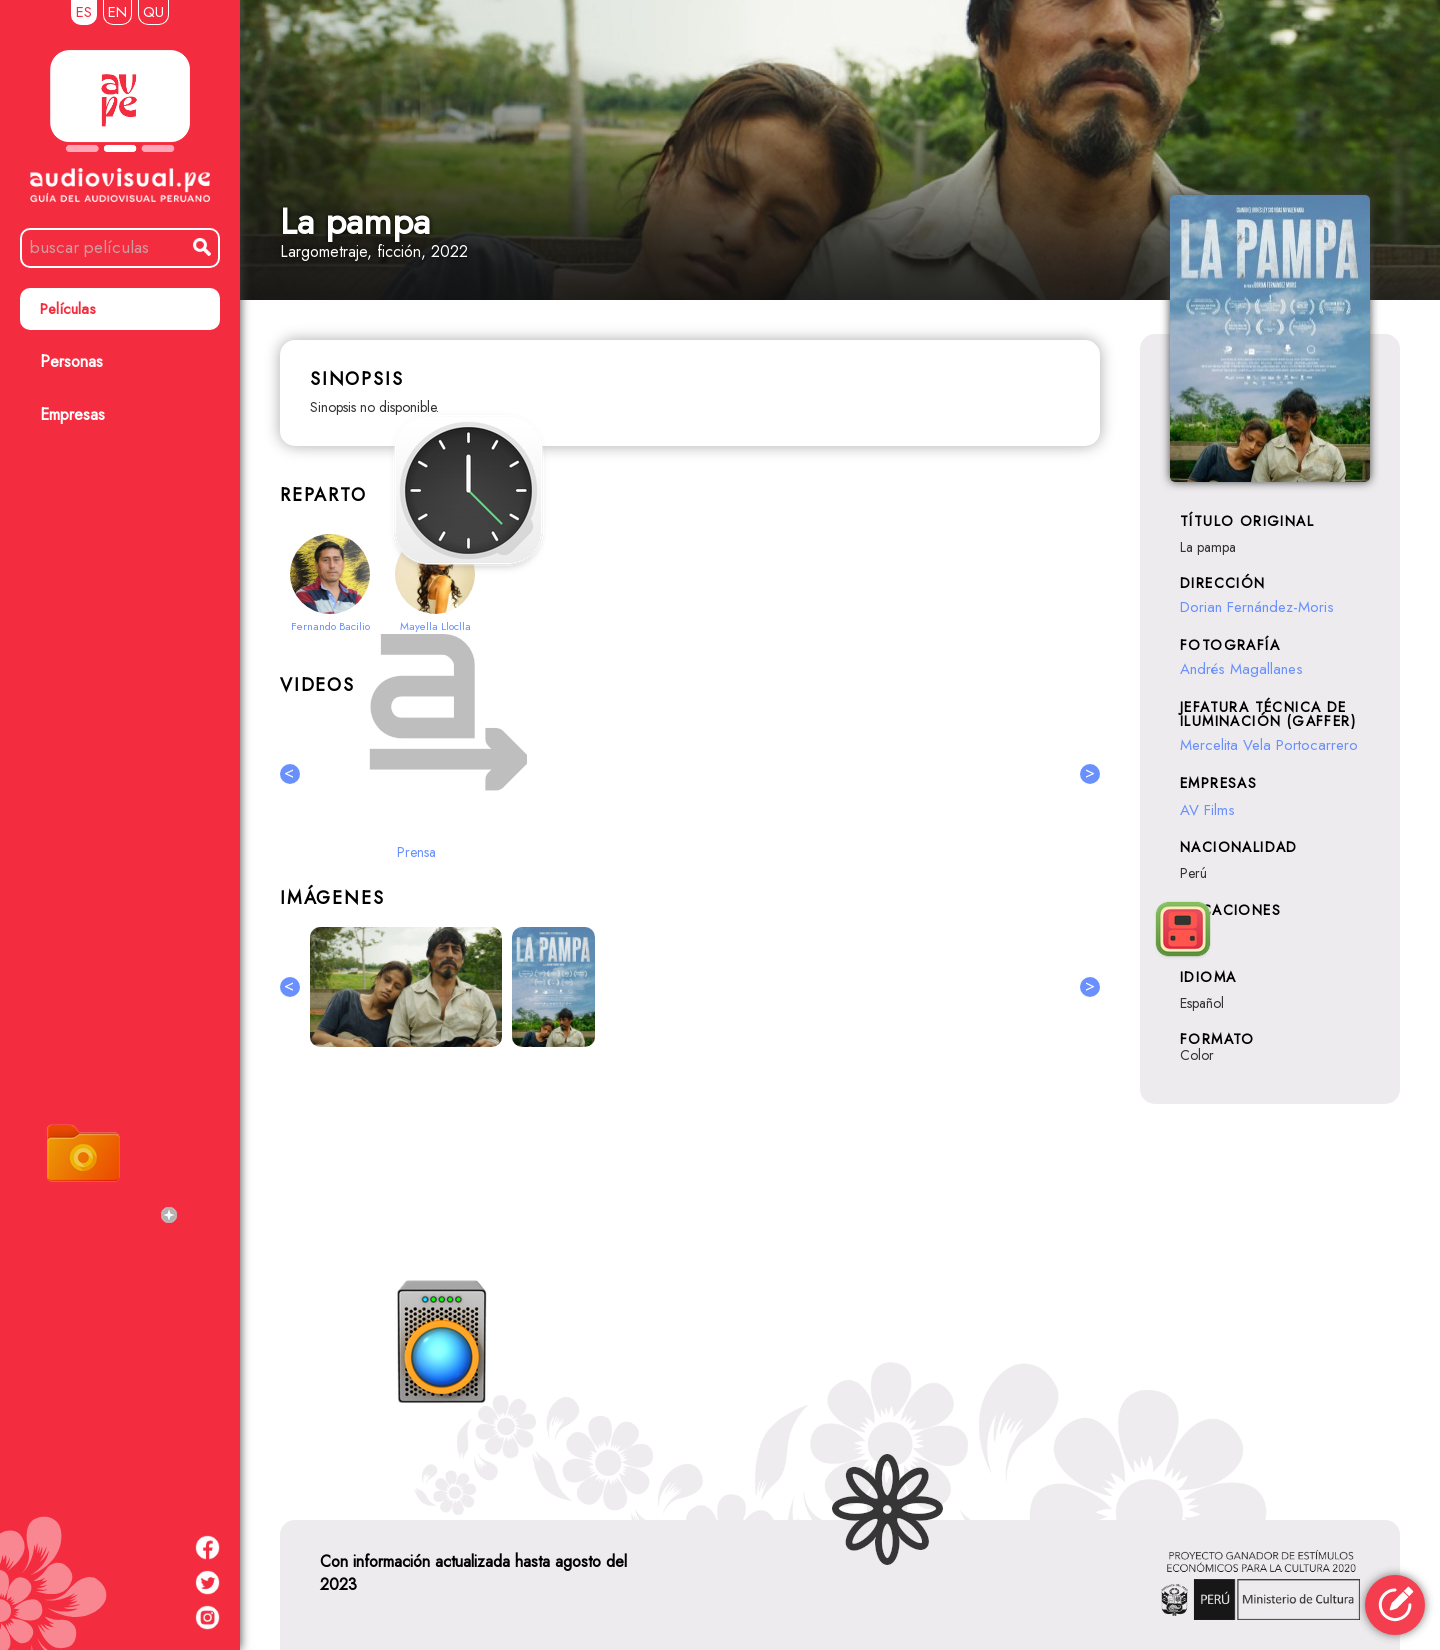 The width and height of the screenshot is (1440, 1650). What do you see at coordinates (442, 1342) in the screenshot?
I see `indicates a non-RAID configured storage device` at bounding box center [442, 1342].